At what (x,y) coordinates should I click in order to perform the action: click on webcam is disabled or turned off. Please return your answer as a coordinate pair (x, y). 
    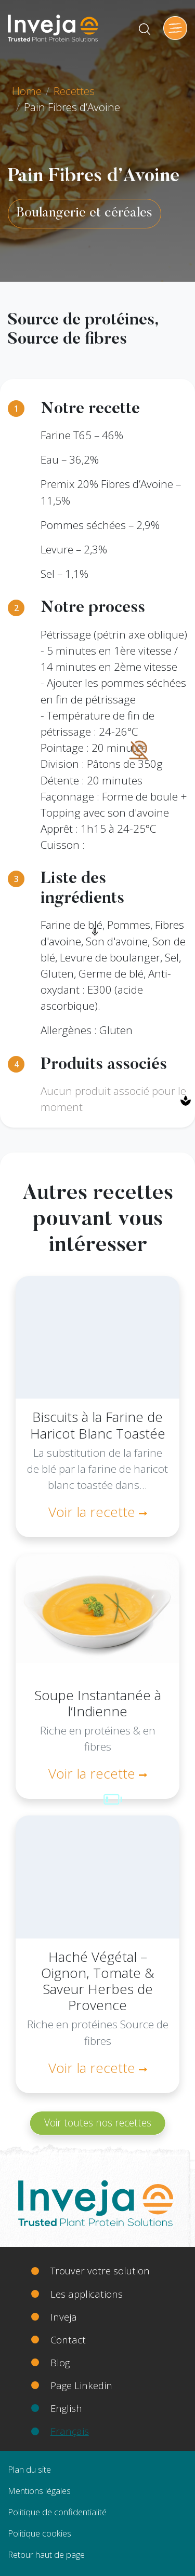
    Looking at the image, I should click on (139, 751).